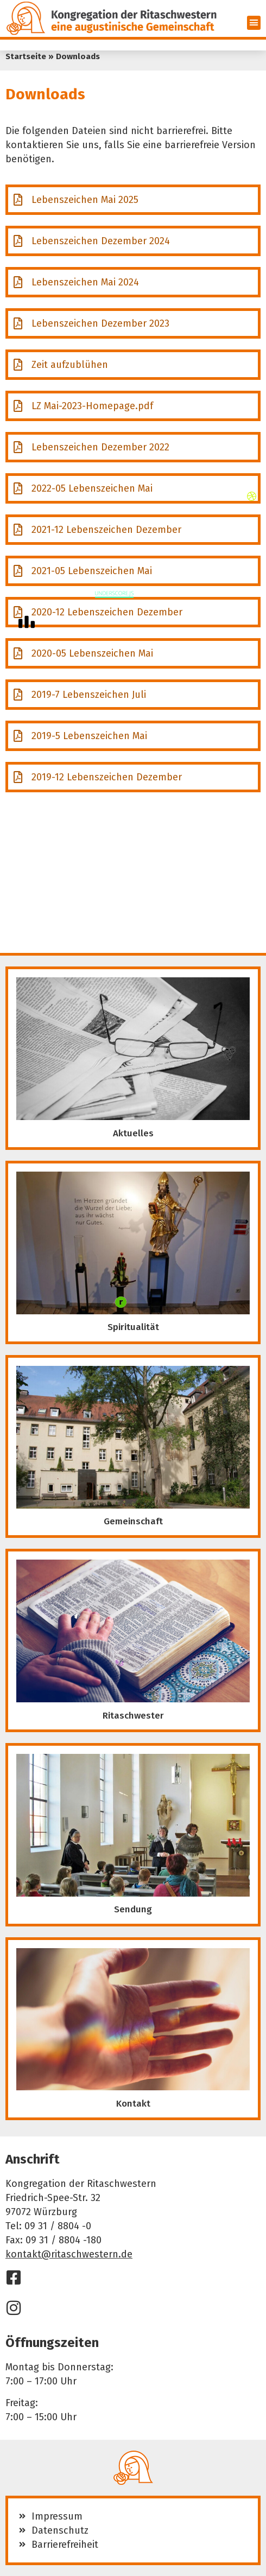  Describe the element at coordinates (228, 1053) in the screenshot. I see `gnu project logo` at that location.